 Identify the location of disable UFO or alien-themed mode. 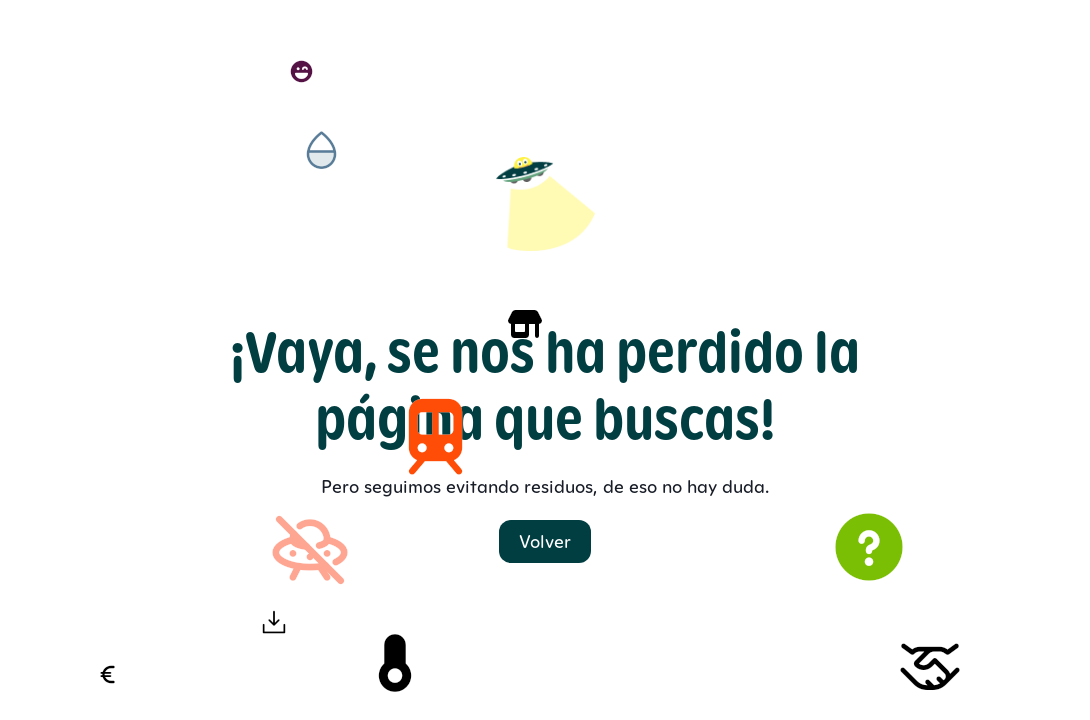
(310, 550).